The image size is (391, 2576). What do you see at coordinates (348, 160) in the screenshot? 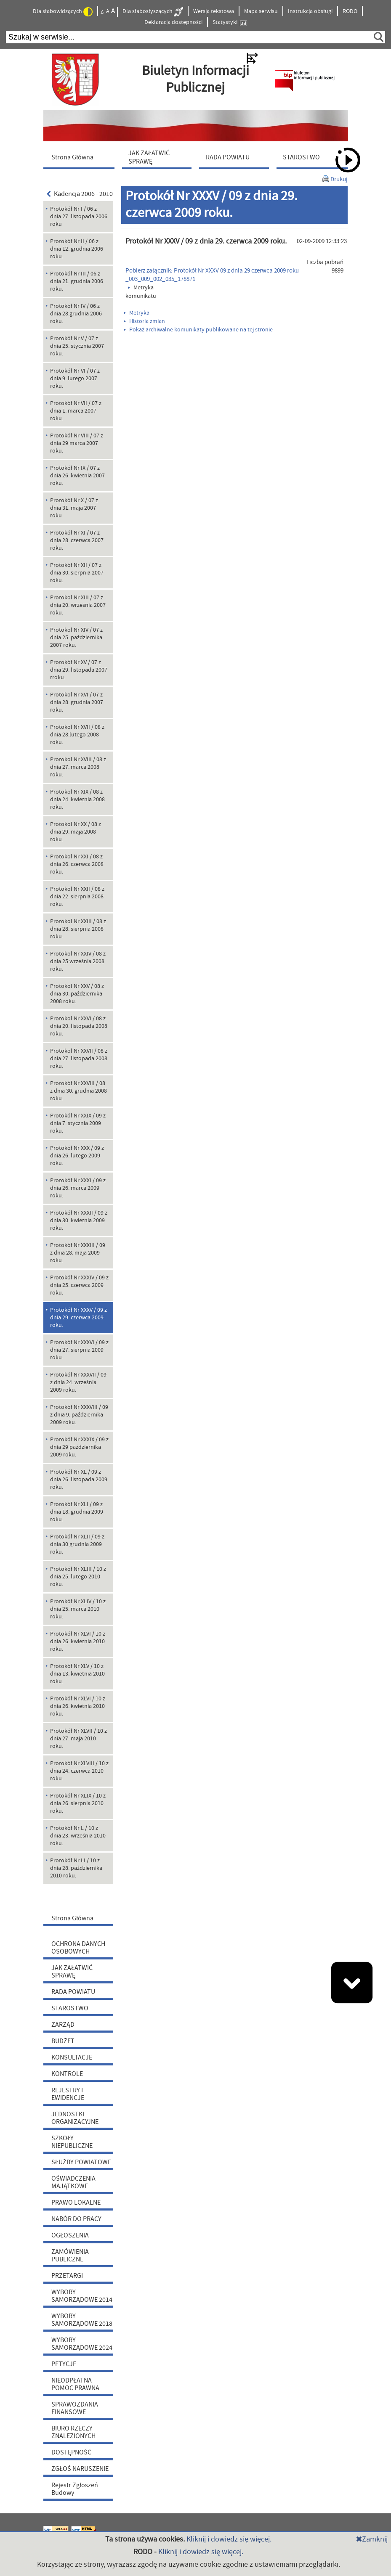
I see `motion photos feature is enabled` at bounding box center [348, 160].